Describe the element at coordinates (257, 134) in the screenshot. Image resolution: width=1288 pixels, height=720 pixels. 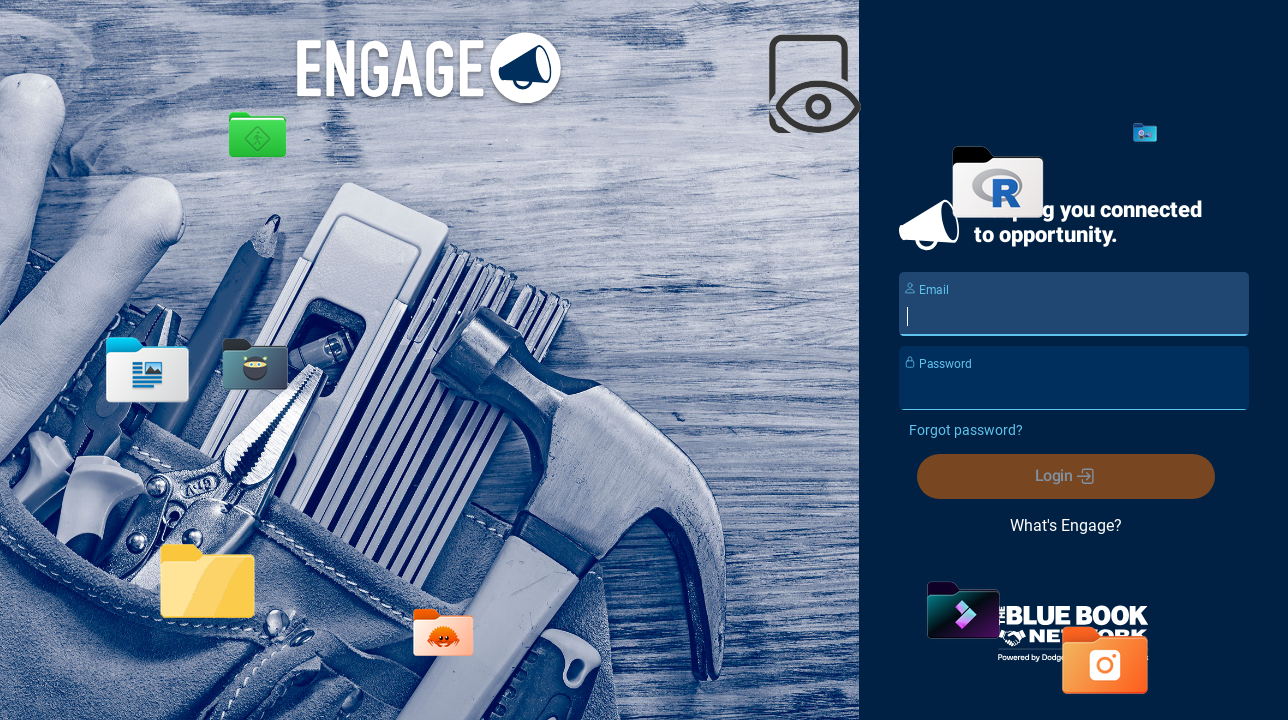
I see `access public or shared folder` at that location.